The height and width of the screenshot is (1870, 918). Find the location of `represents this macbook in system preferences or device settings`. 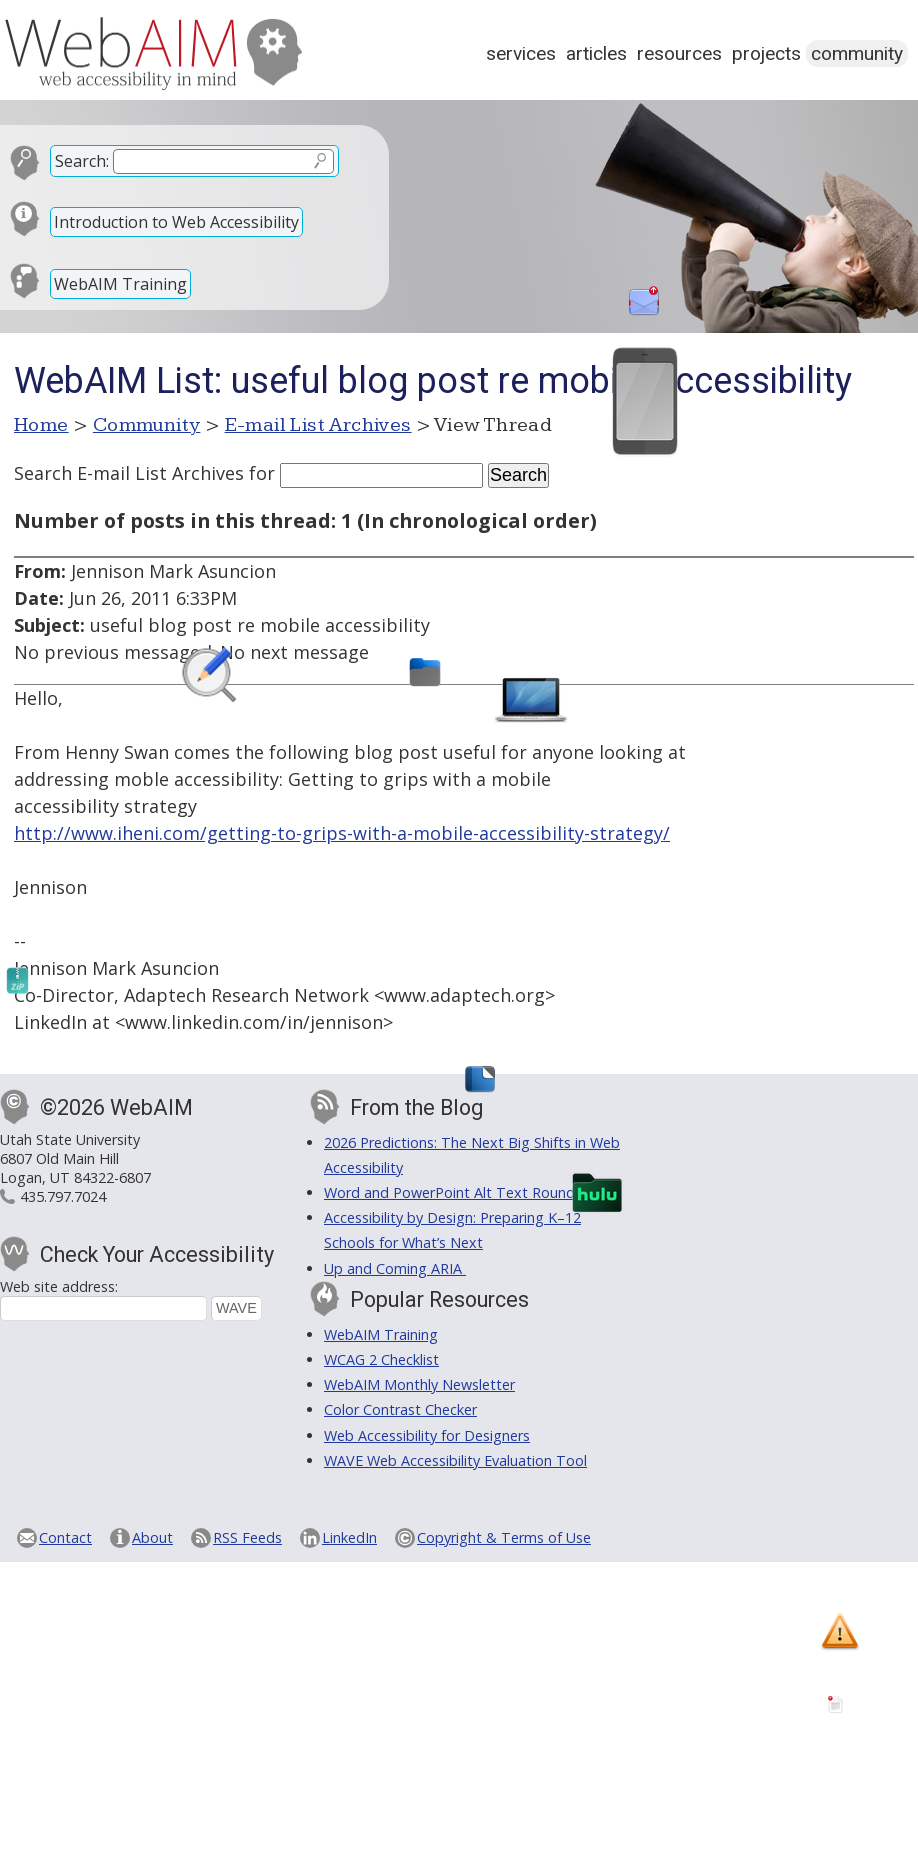

represents this macbook in system preferences or device settings is located at coordinates (531, 696).